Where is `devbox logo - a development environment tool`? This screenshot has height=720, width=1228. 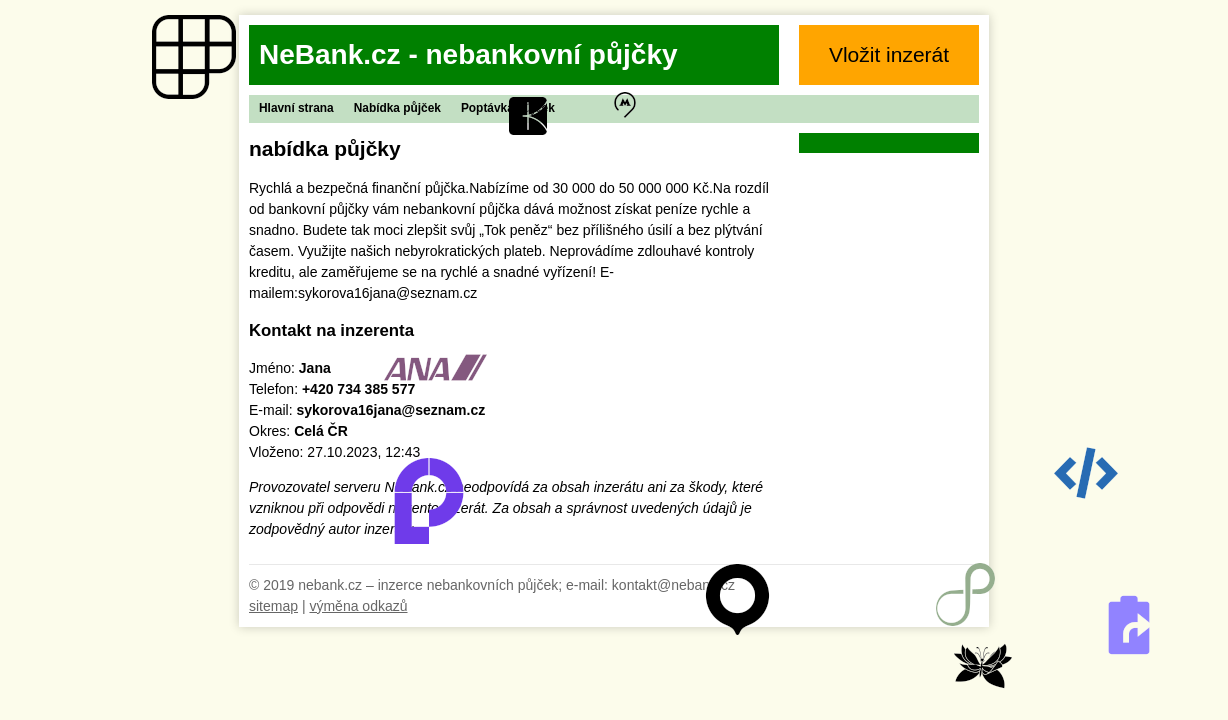 devbox logo - a development environment tool is located at coordinates (1086, 473).